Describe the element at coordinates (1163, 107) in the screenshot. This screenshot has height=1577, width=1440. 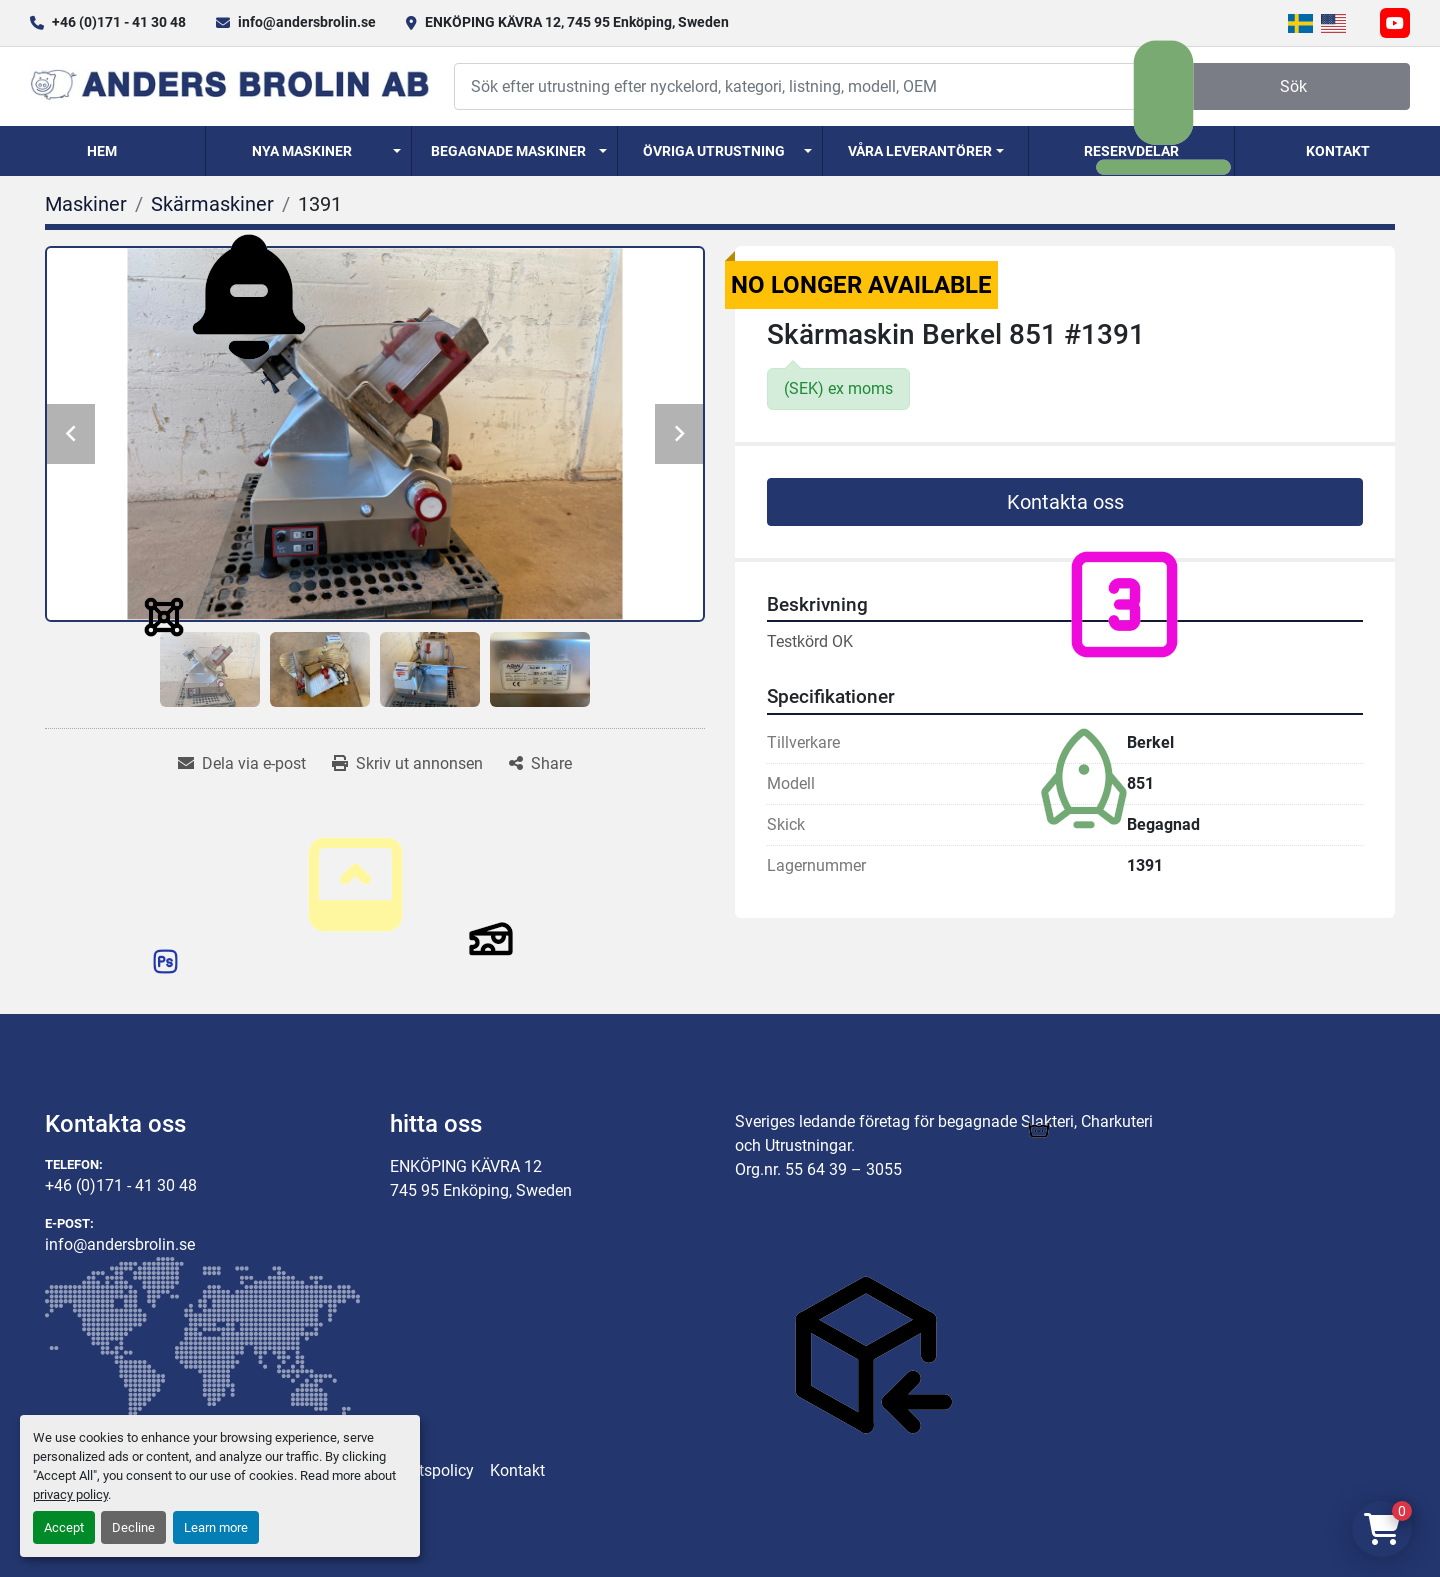
I see `align selected element to bottom` at that location.